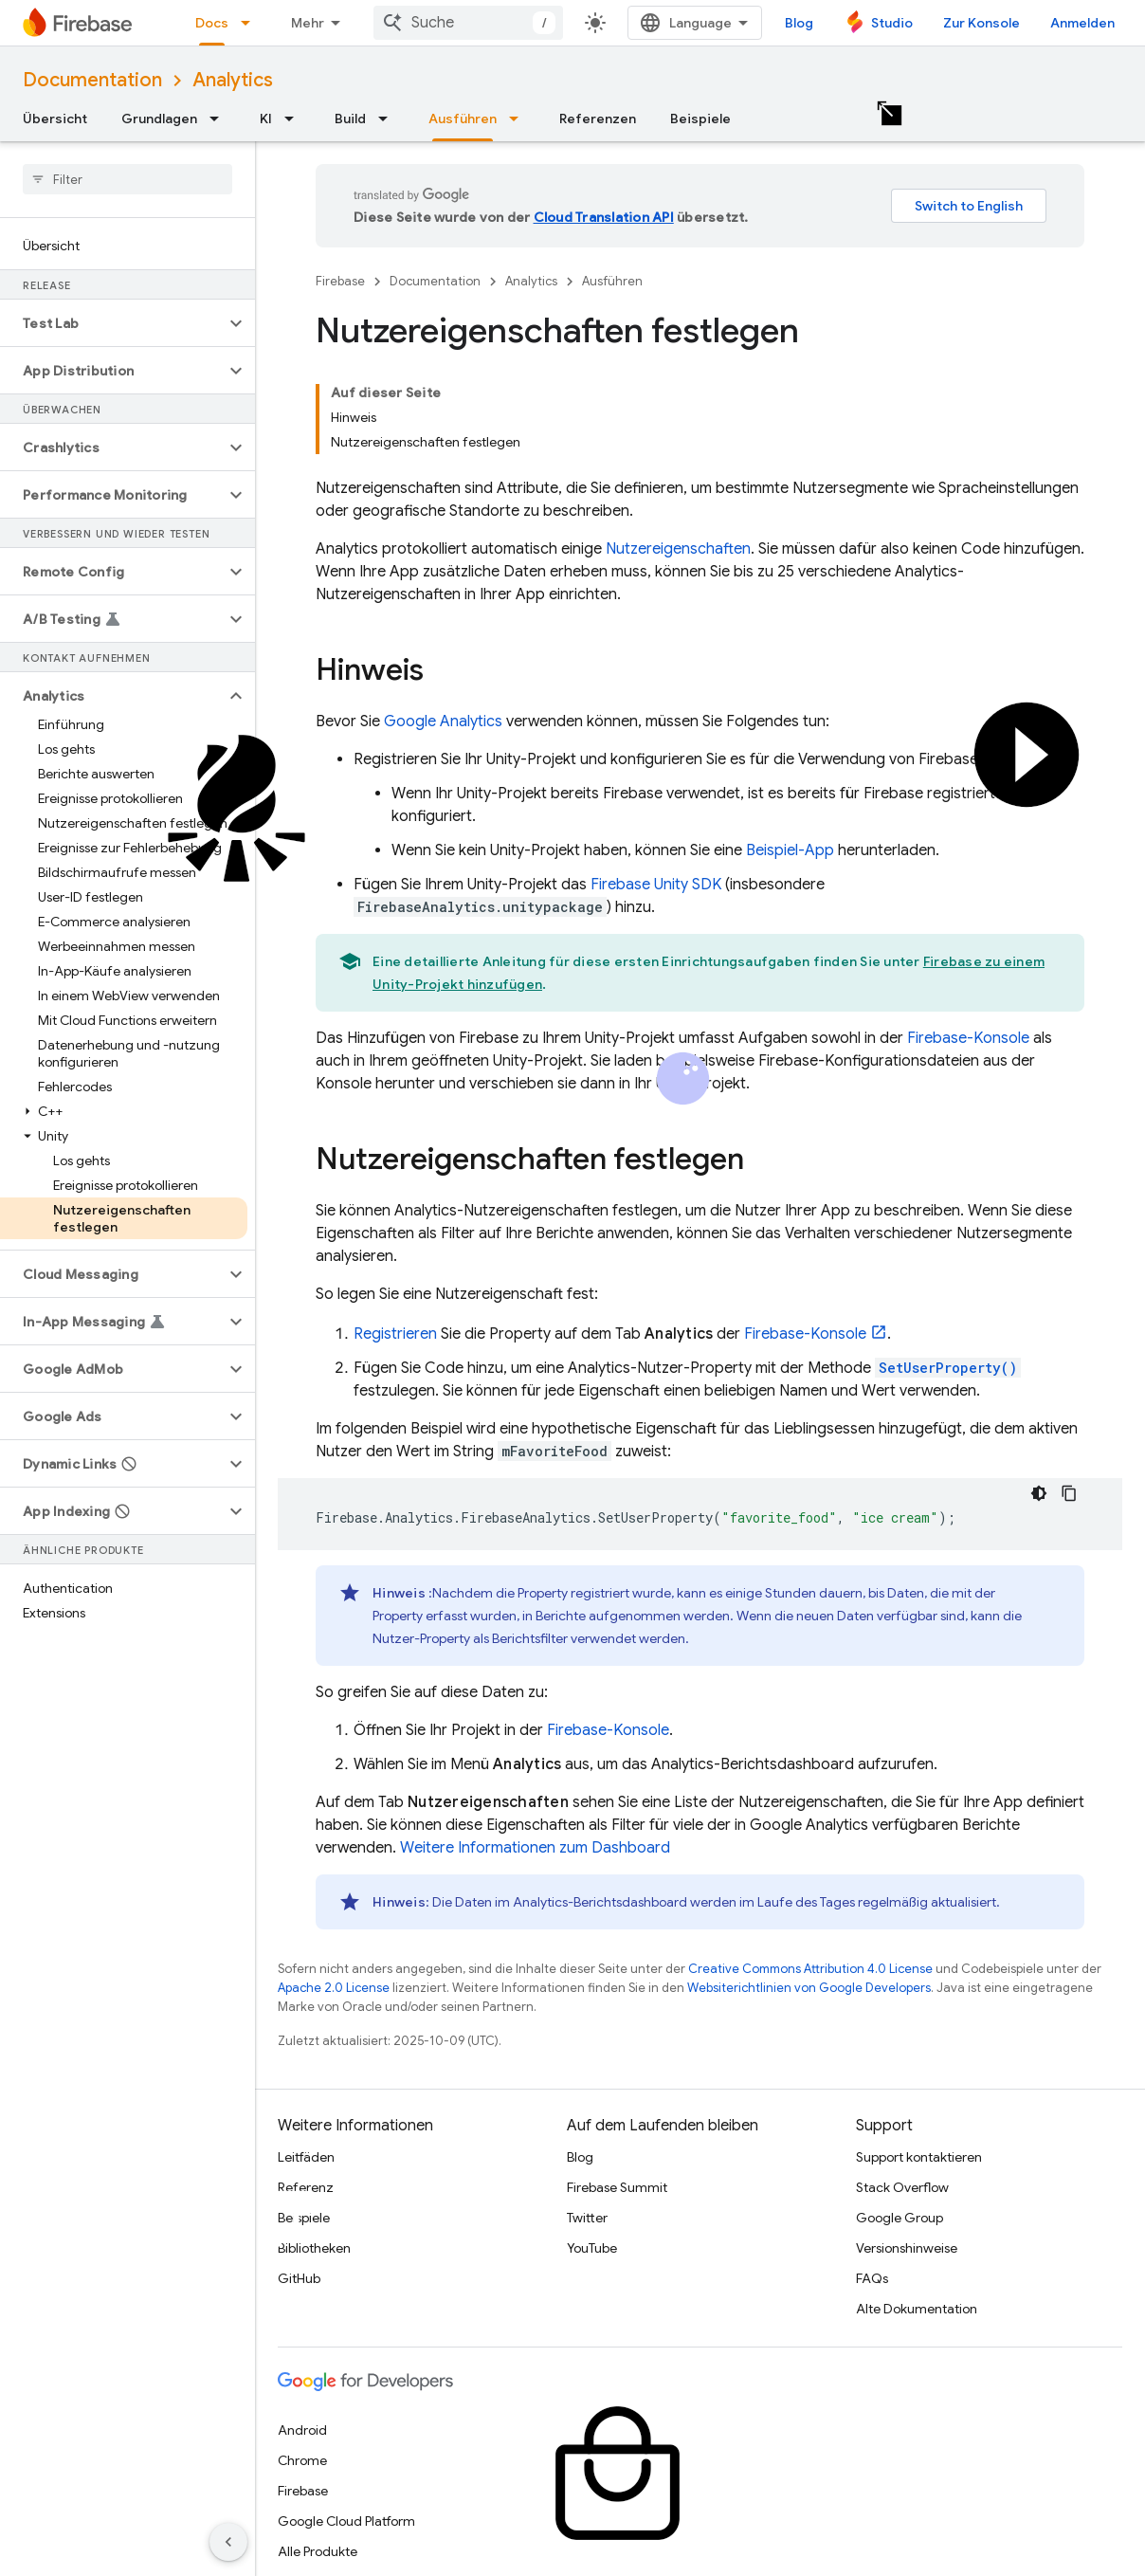 The width and height of the screenshot is (1145, 2576). What do you see at coordinates (236, 808) in the screenshot?
I see `access camping or outdoor activity features` at bounding box center [236, 808].